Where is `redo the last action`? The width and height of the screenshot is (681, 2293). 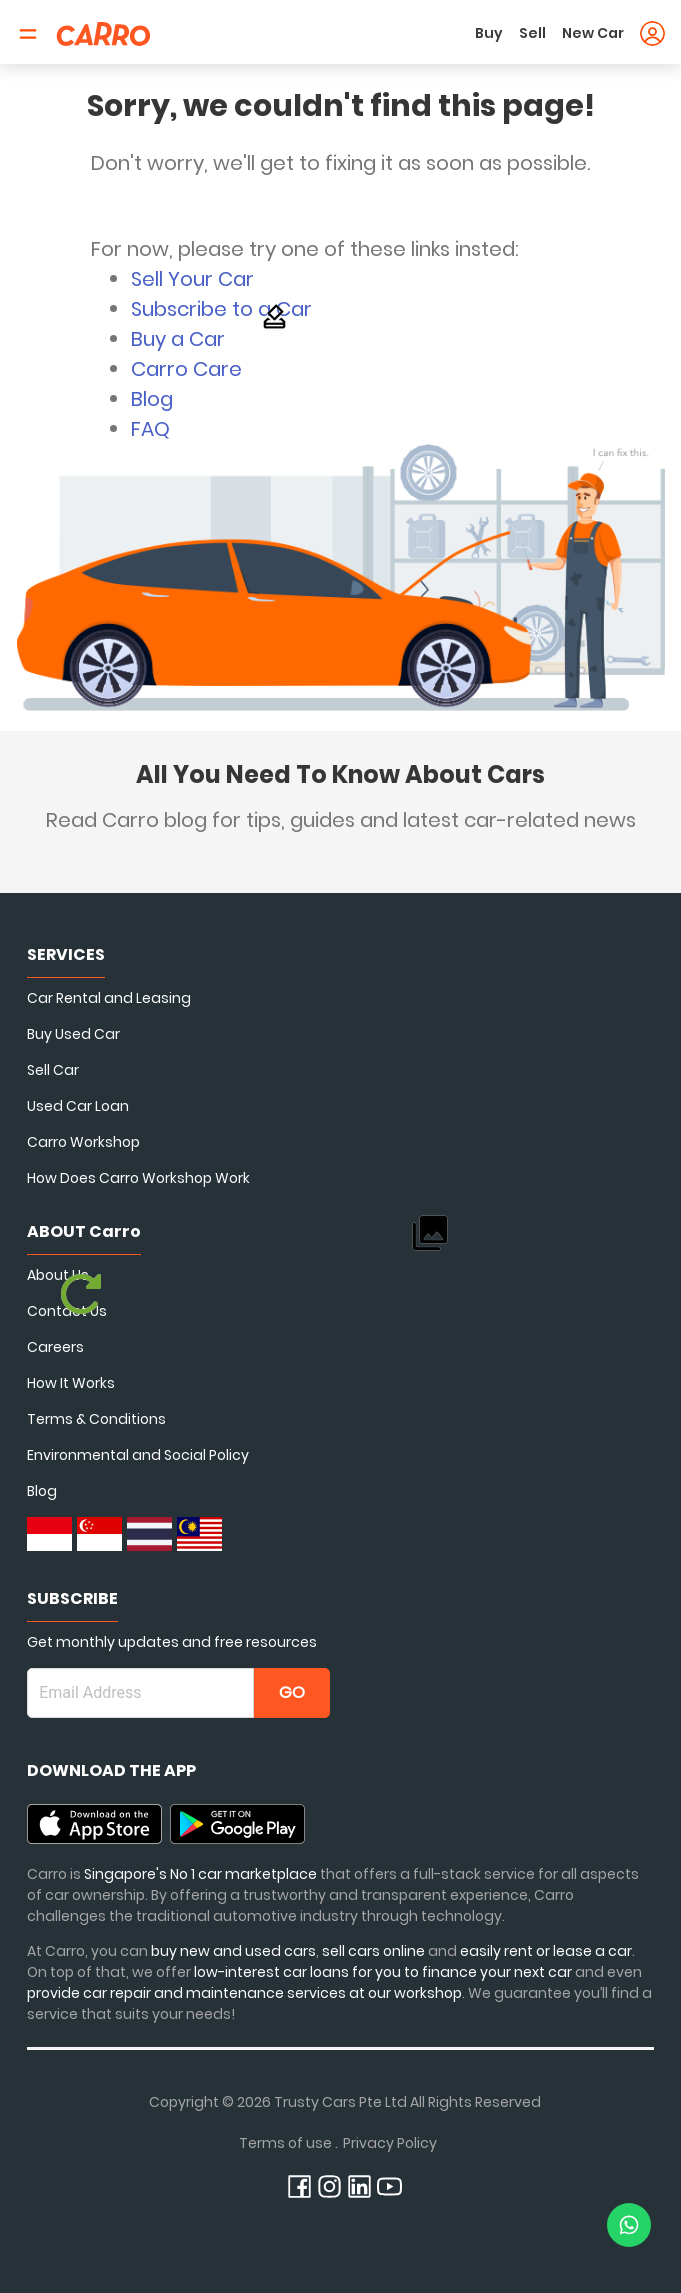
redo the last action is located at coordinates (81, 1294).